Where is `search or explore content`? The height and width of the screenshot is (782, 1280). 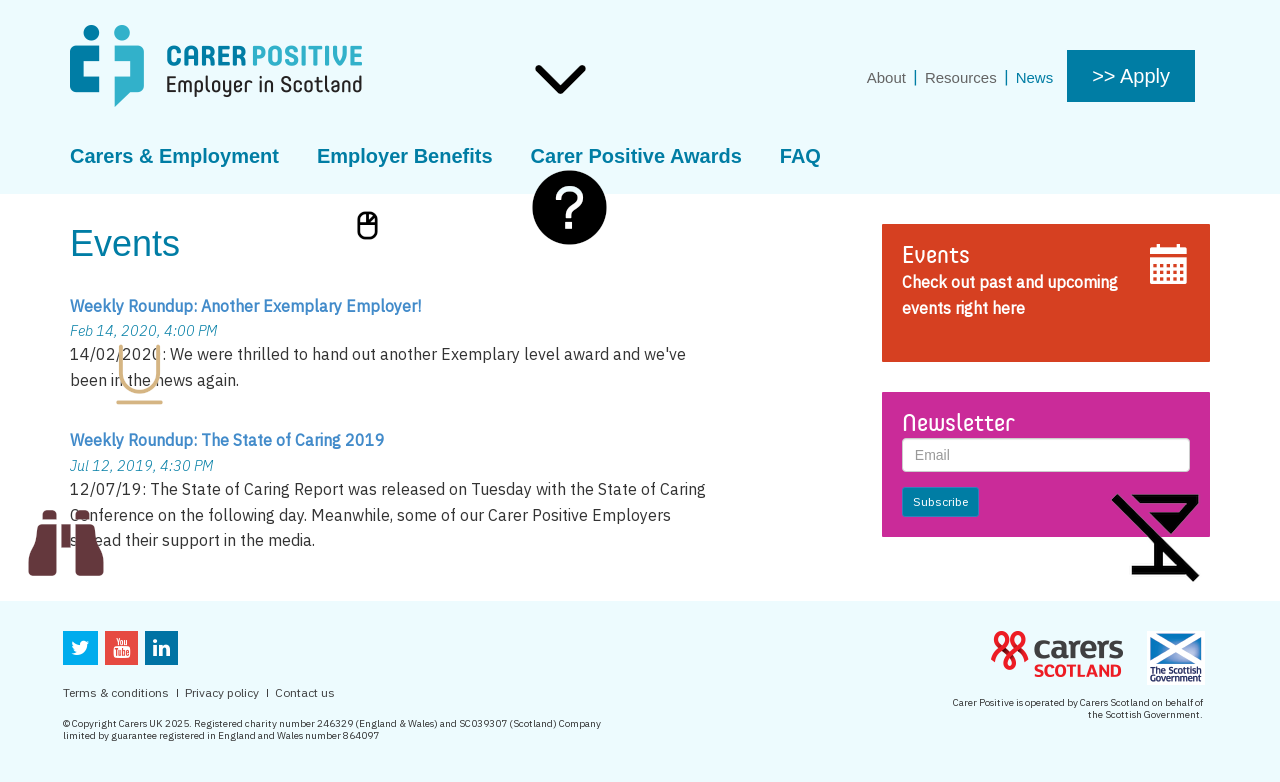
search or explore content is located at coordinates (66, 543).